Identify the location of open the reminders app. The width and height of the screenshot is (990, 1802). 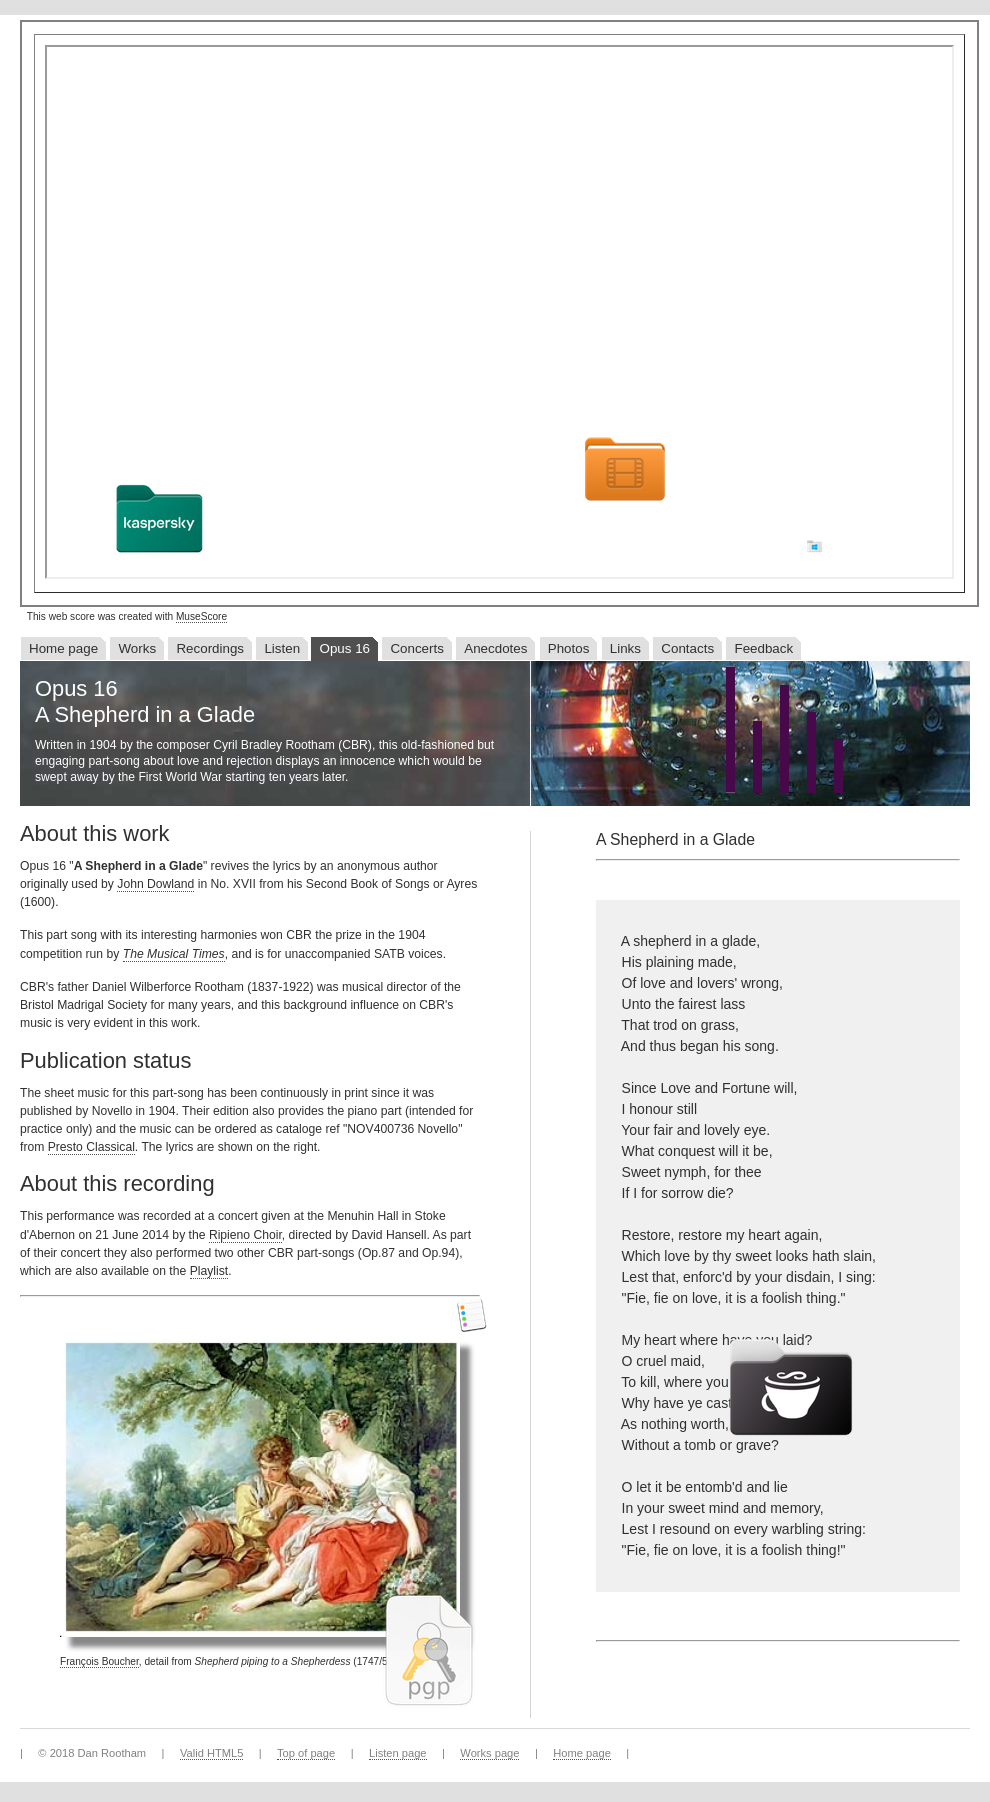
(471, 1315).